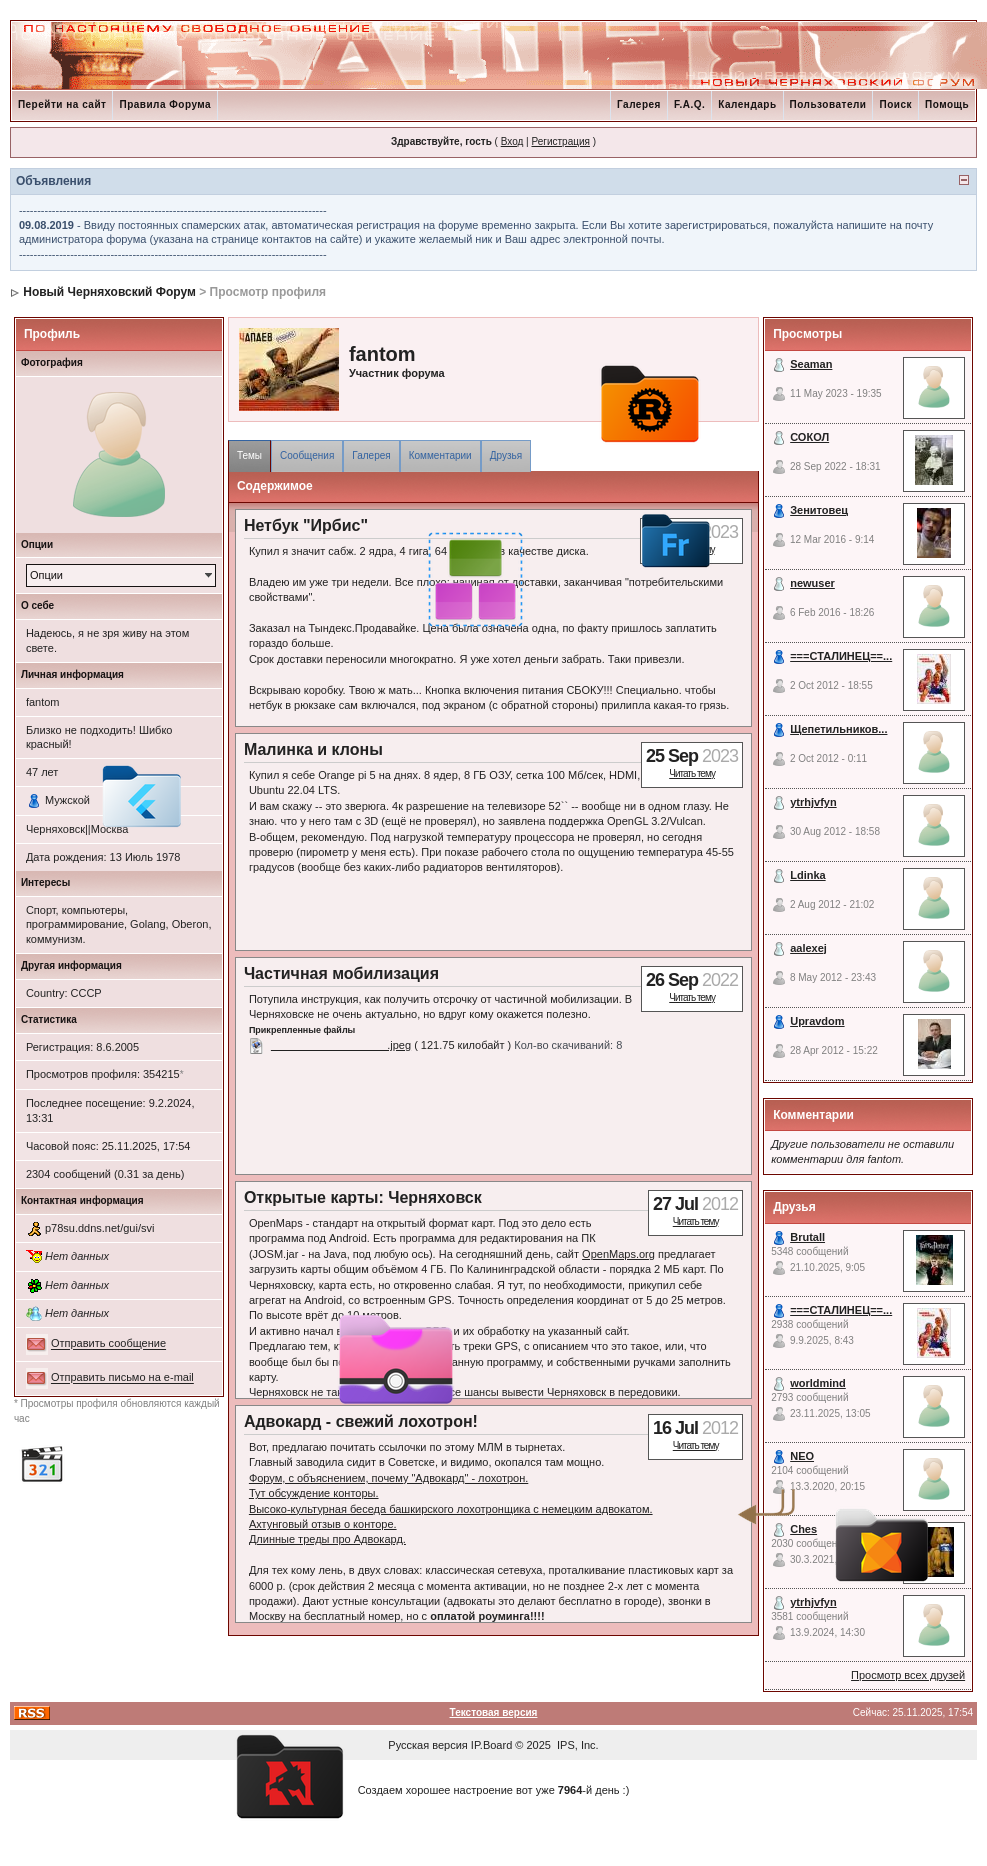 This screenshot has height=1866, width=987. Describe the element at coordinates (42, 1467) in the screenshot. I see `open folder containing media player classic files` at that location.